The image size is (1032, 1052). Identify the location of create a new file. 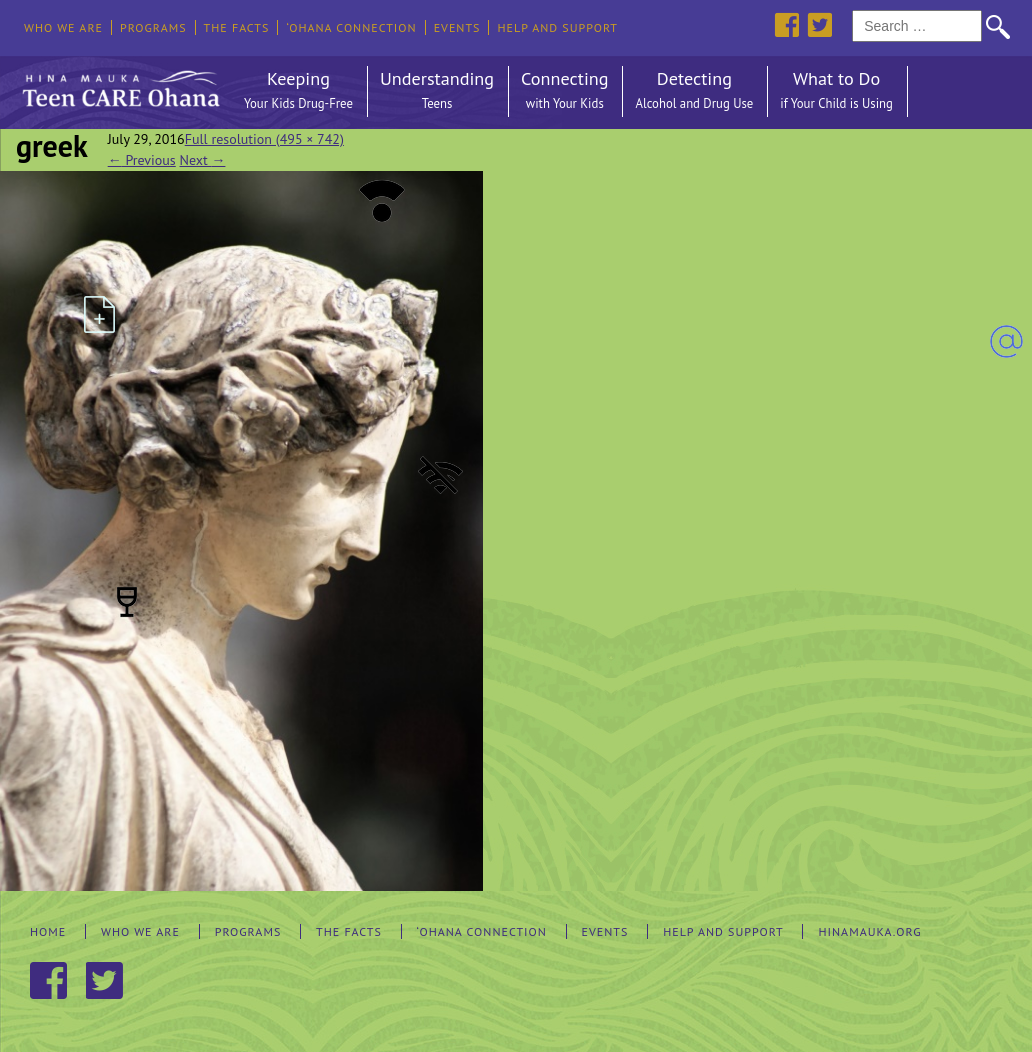
(99, 314).